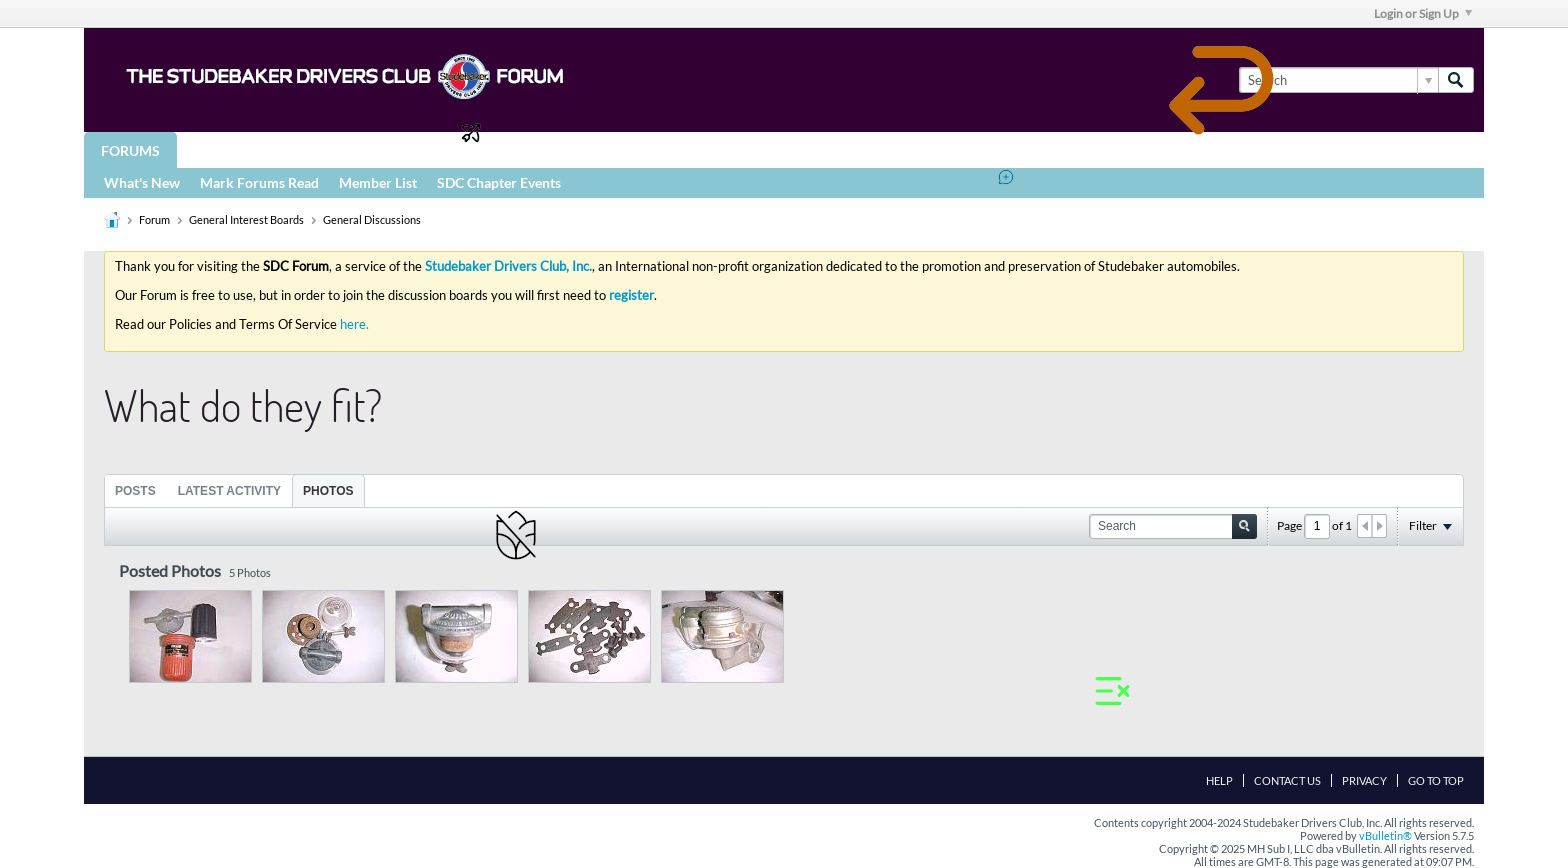 The image size is (1568, 868). Describe the element at coordinates (516, 536) in the screenshot. I see `indicates gluten-free or grain-free option` at that location.